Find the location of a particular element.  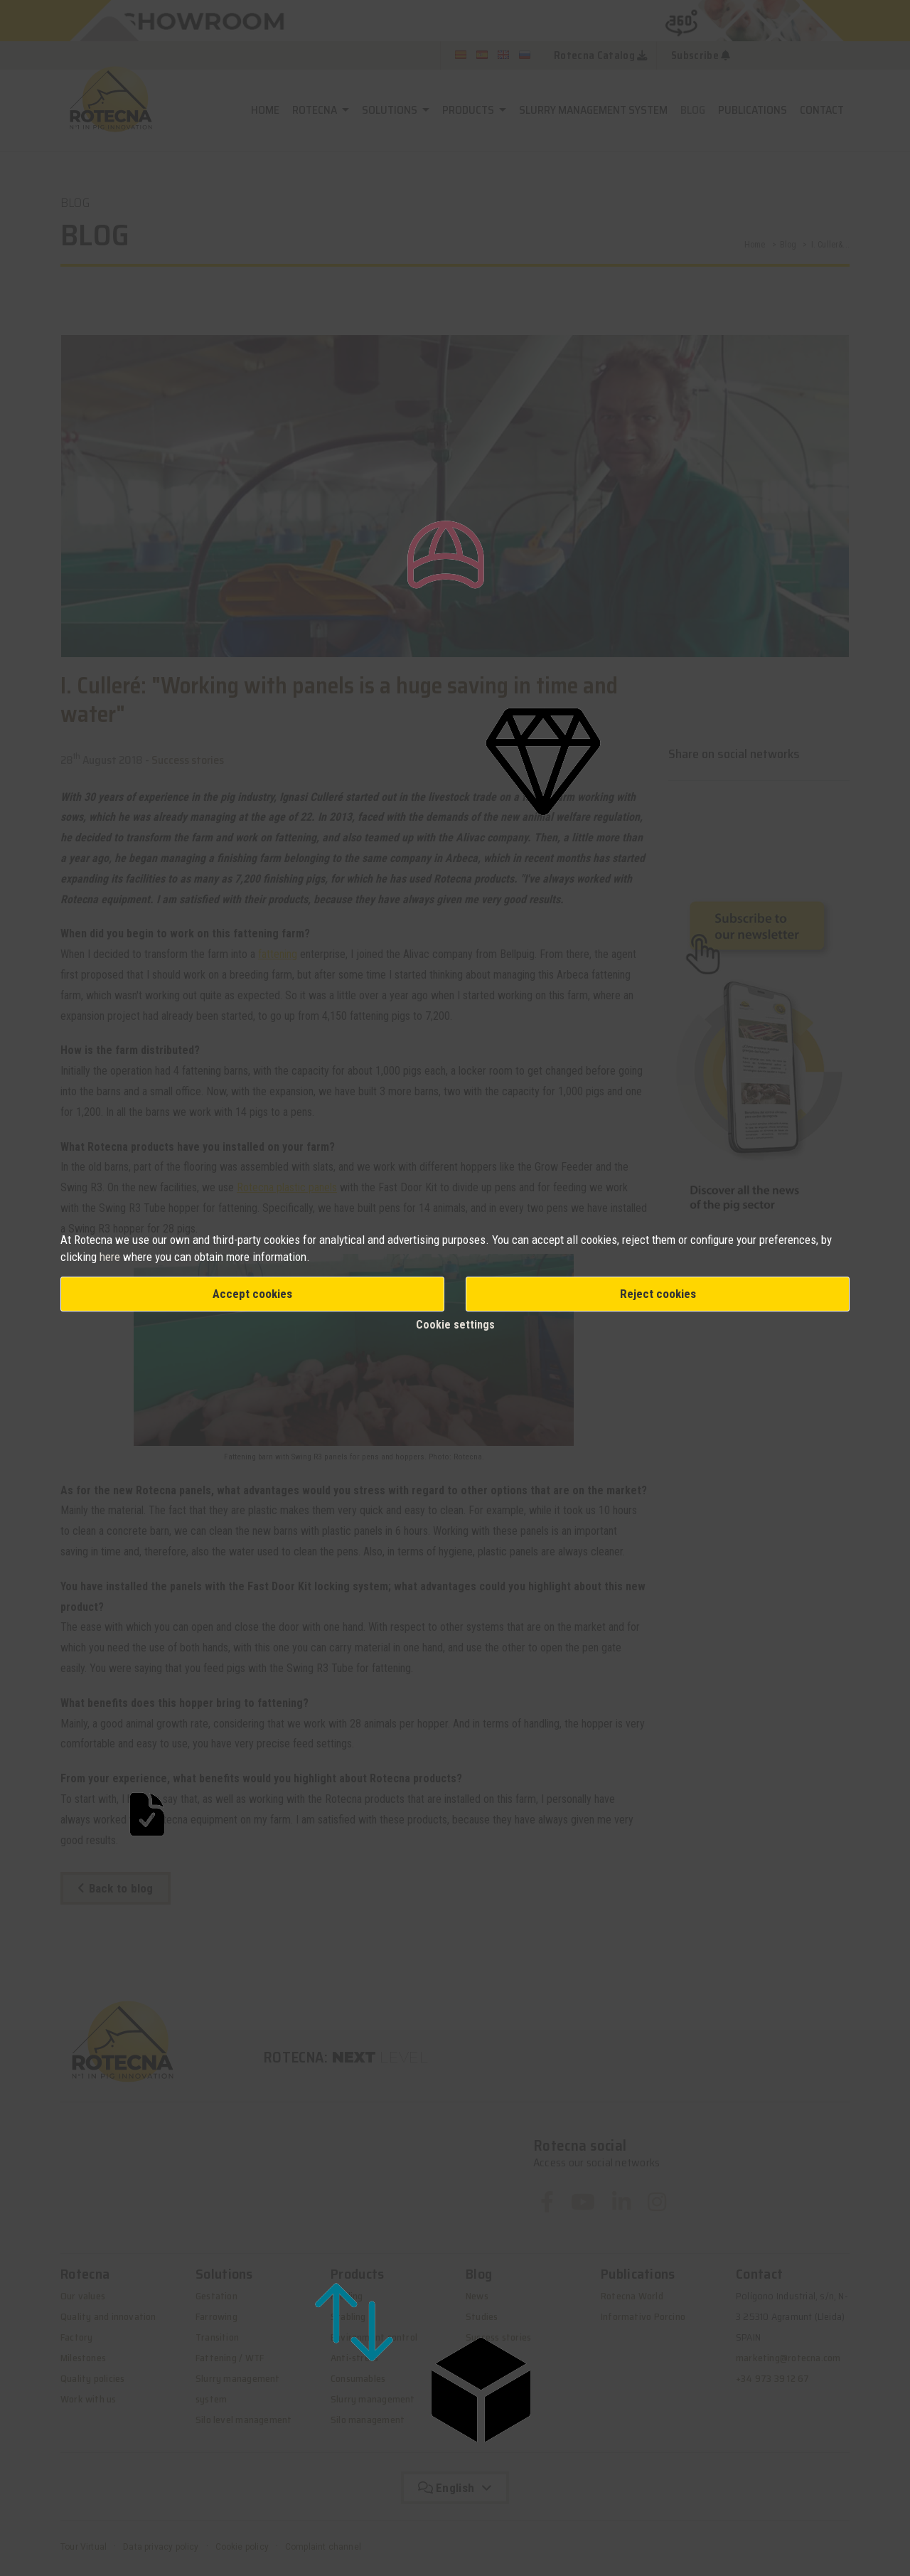

view 3D model or object is located at coordinates (481, 2390).